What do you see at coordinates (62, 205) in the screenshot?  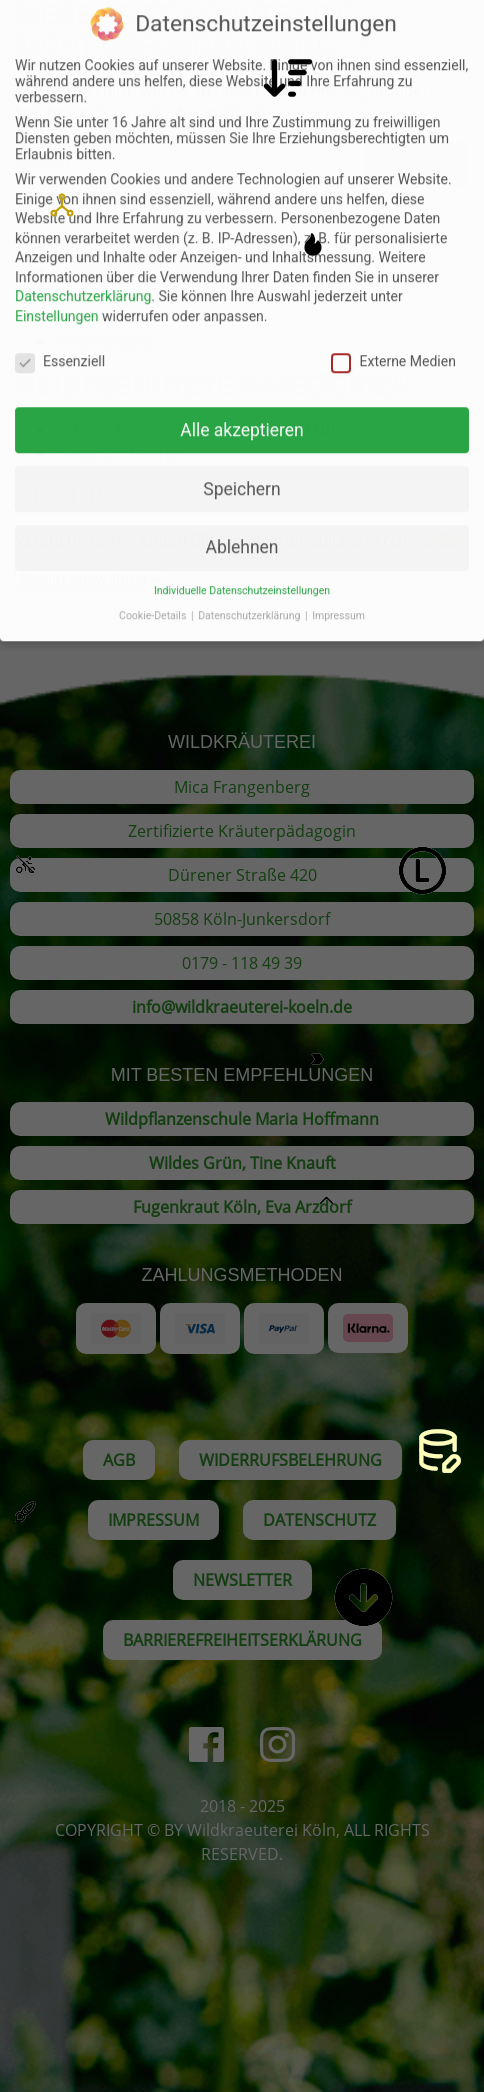 I see `view organizational hierarchy or structure` at bounding box center [62, 205].